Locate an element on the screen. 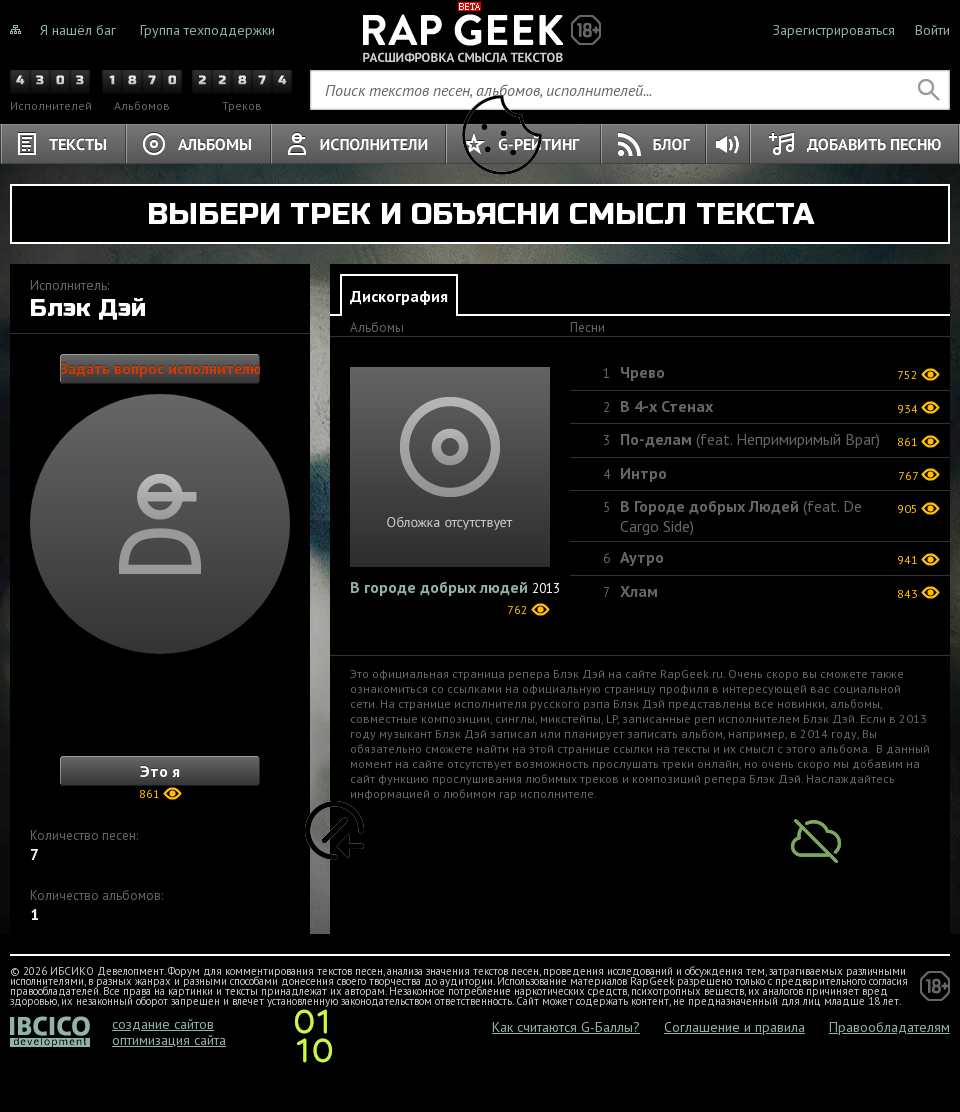 This screenshot has height=1112, width=960. indicates a linked issue was closed as not planned is located at coordinates (334, 830).